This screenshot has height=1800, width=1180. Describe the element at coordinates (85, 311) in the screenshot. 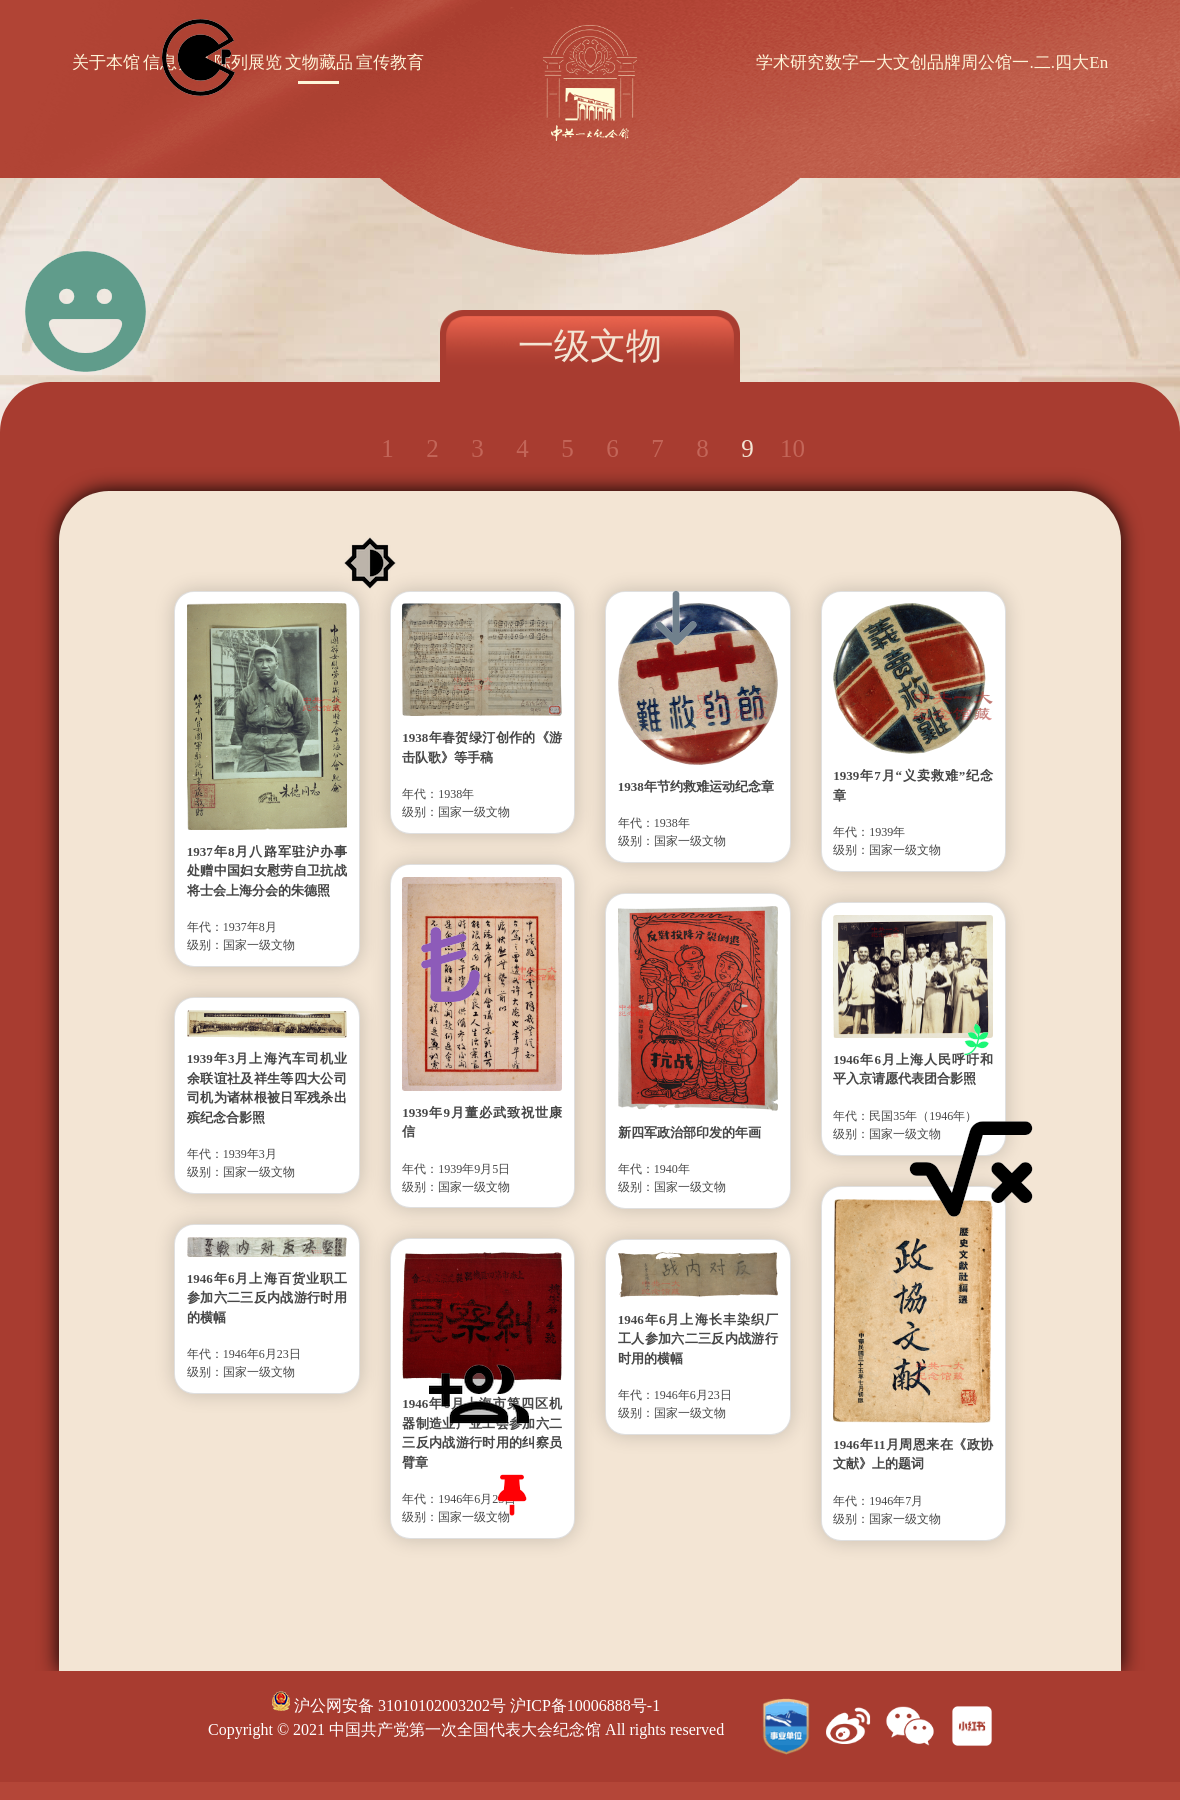

I see `react with laughter to a post or message` at that location.